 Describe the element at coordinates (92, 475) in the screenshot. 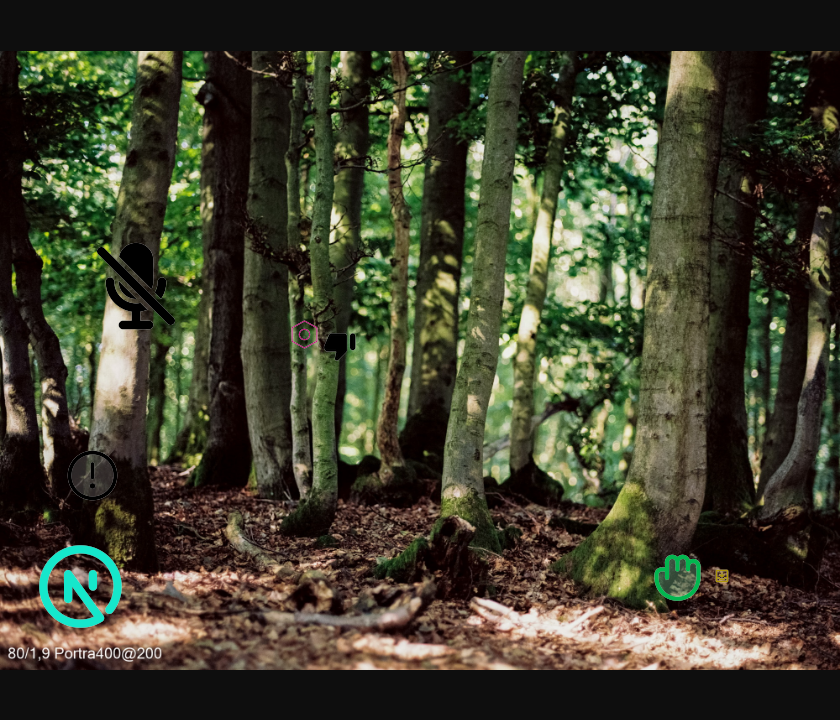

I see `indicates a warning or caution state` at that location.